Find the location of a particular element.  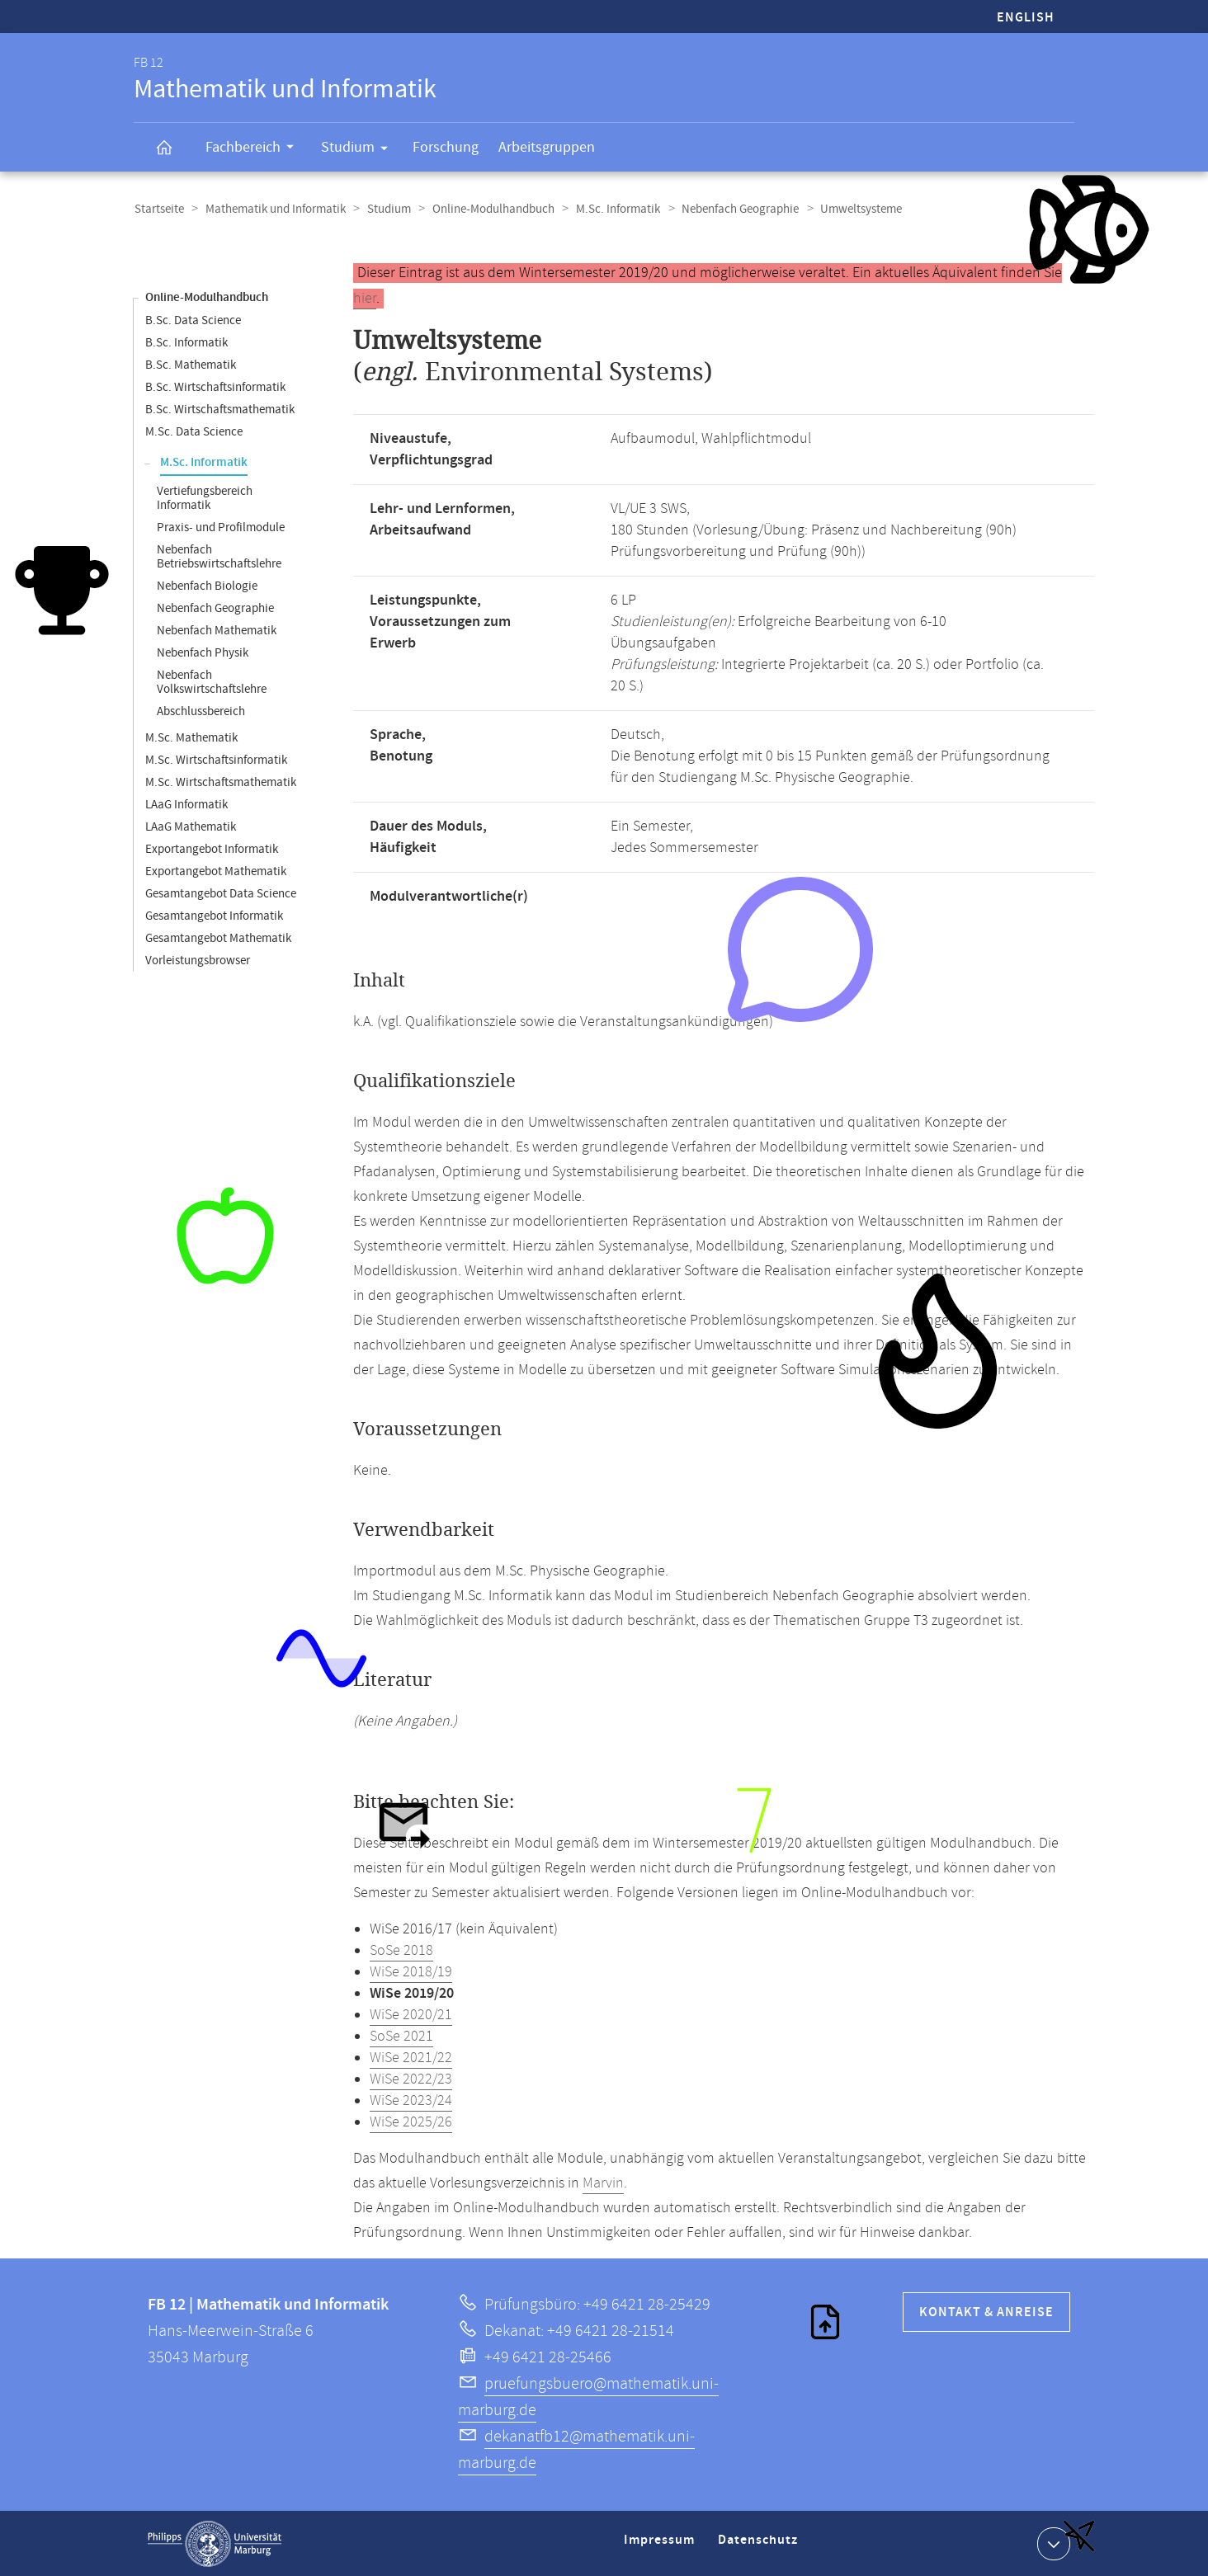

upload a file is located at coordinates (825, 2322).